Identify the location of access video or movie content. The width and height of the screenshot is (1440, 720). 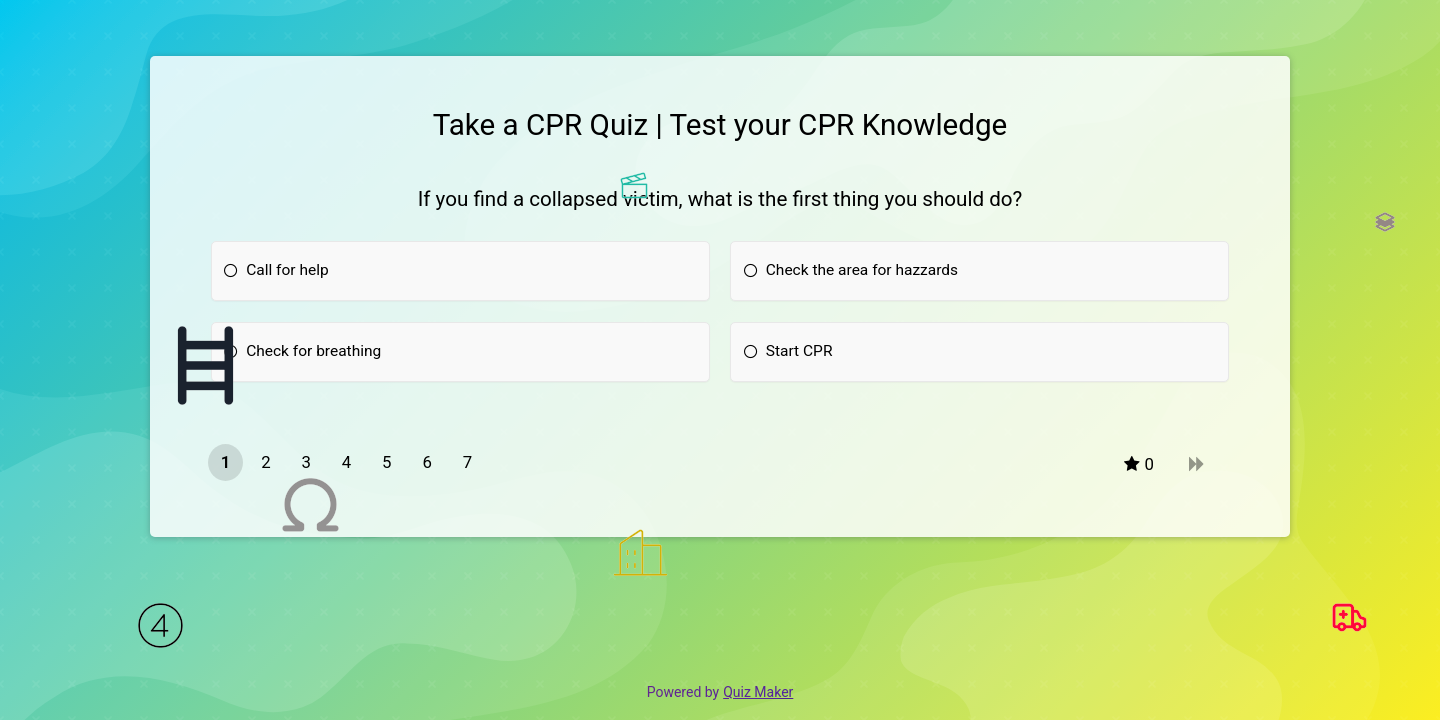
(634, 186).